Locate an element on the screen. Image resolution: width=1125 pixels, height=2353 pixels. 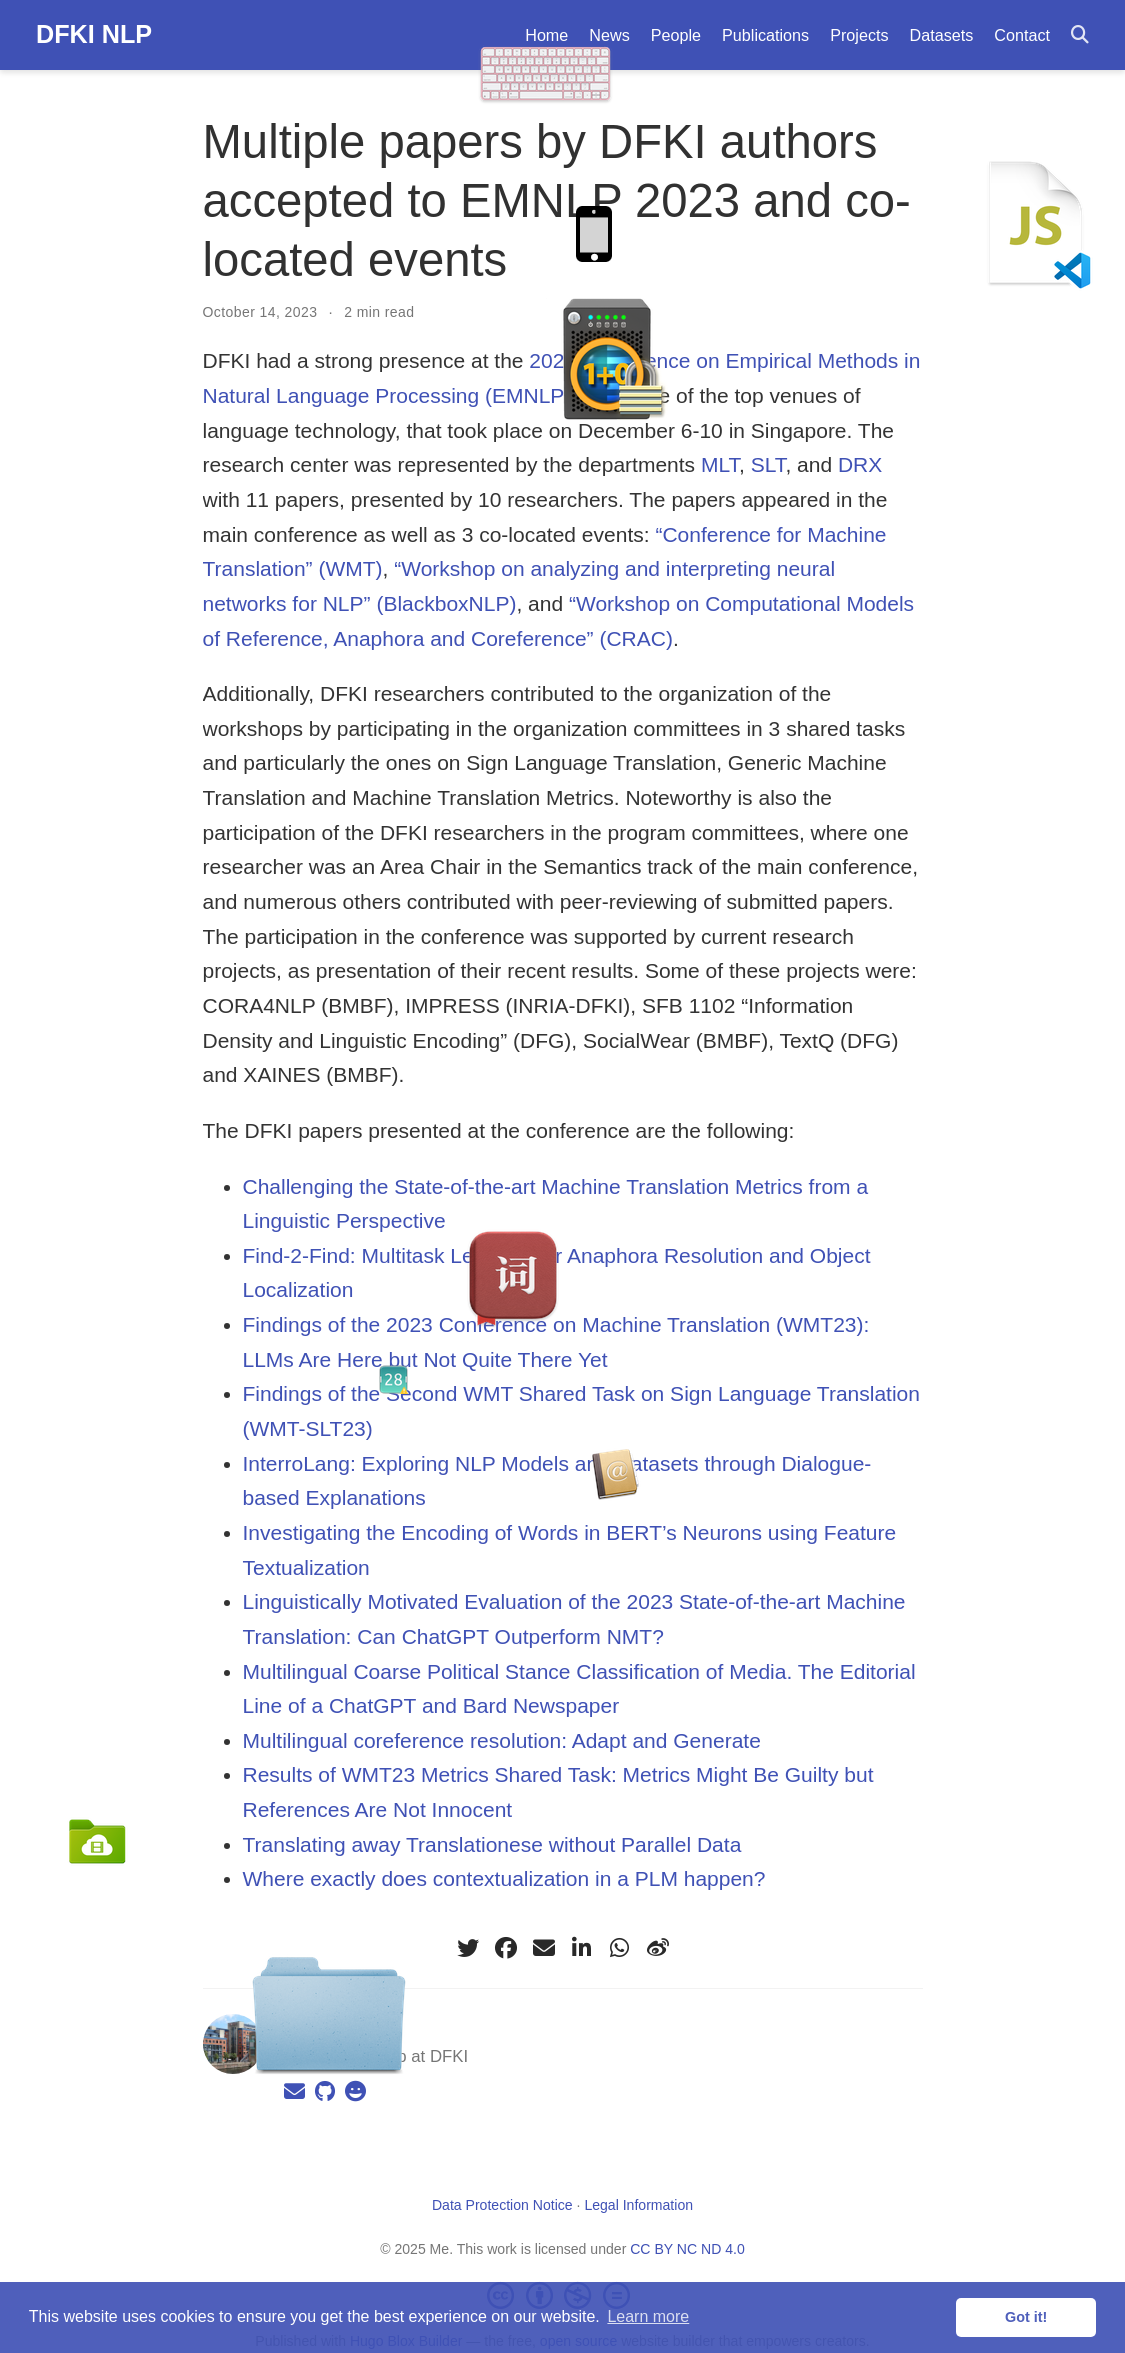
organize media files in a catalog folder is located at coordinates (329, 2015).